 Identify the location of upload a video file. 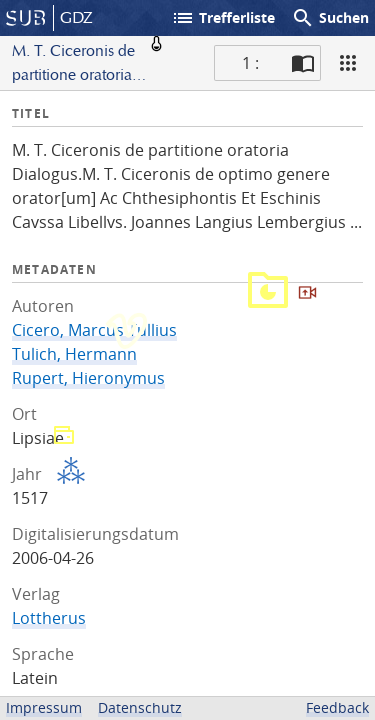
(307, 292).